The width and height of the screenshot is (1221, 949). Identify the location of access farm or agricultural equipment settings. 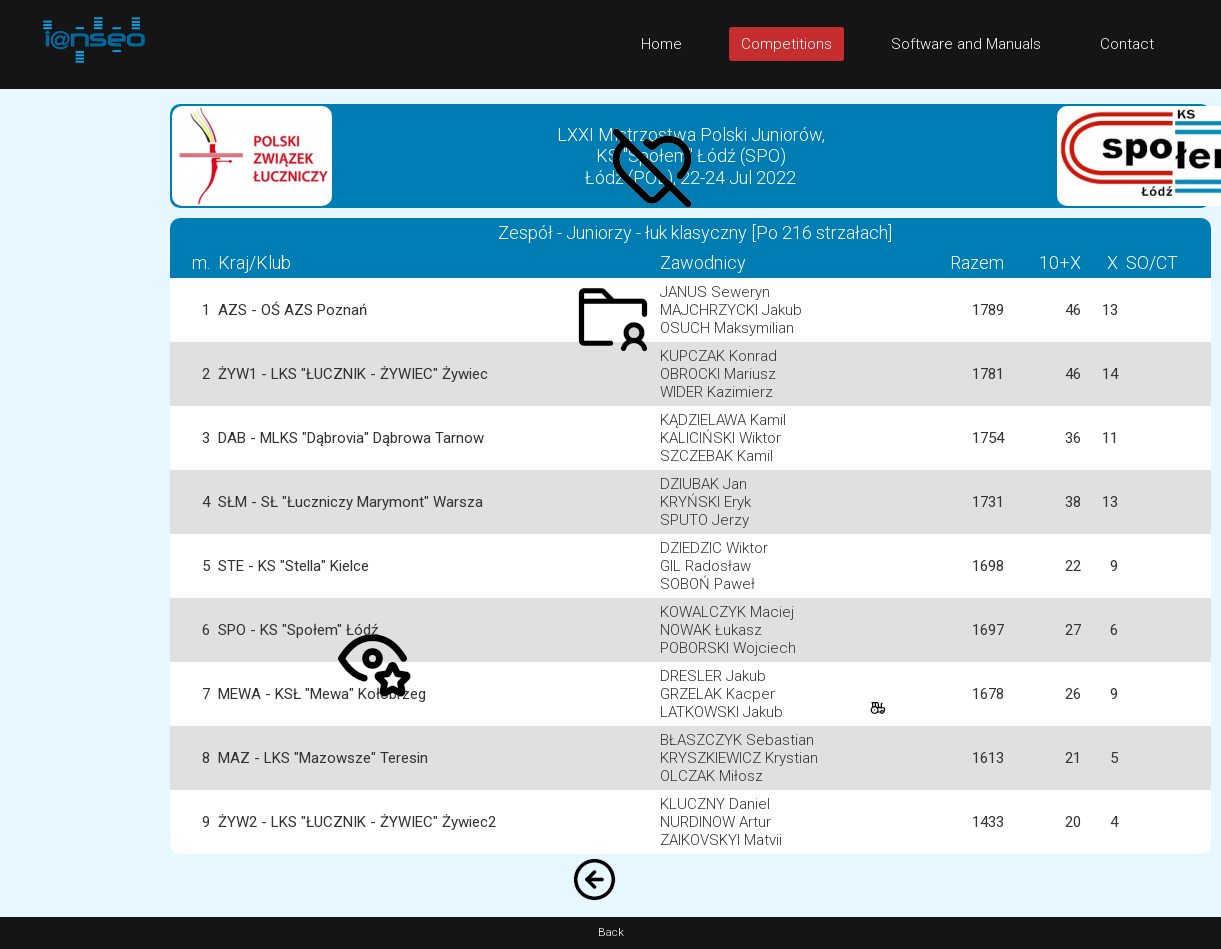
(878, 708).